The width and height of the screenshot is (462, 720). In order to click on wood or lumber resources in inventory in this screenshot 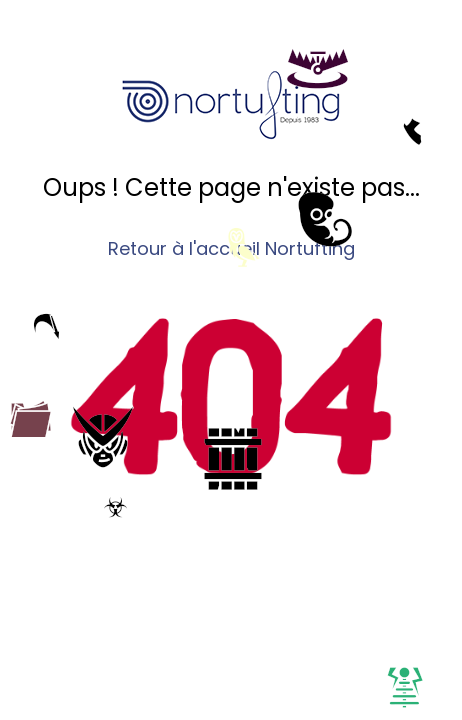, I will do `click(233, 459)`.